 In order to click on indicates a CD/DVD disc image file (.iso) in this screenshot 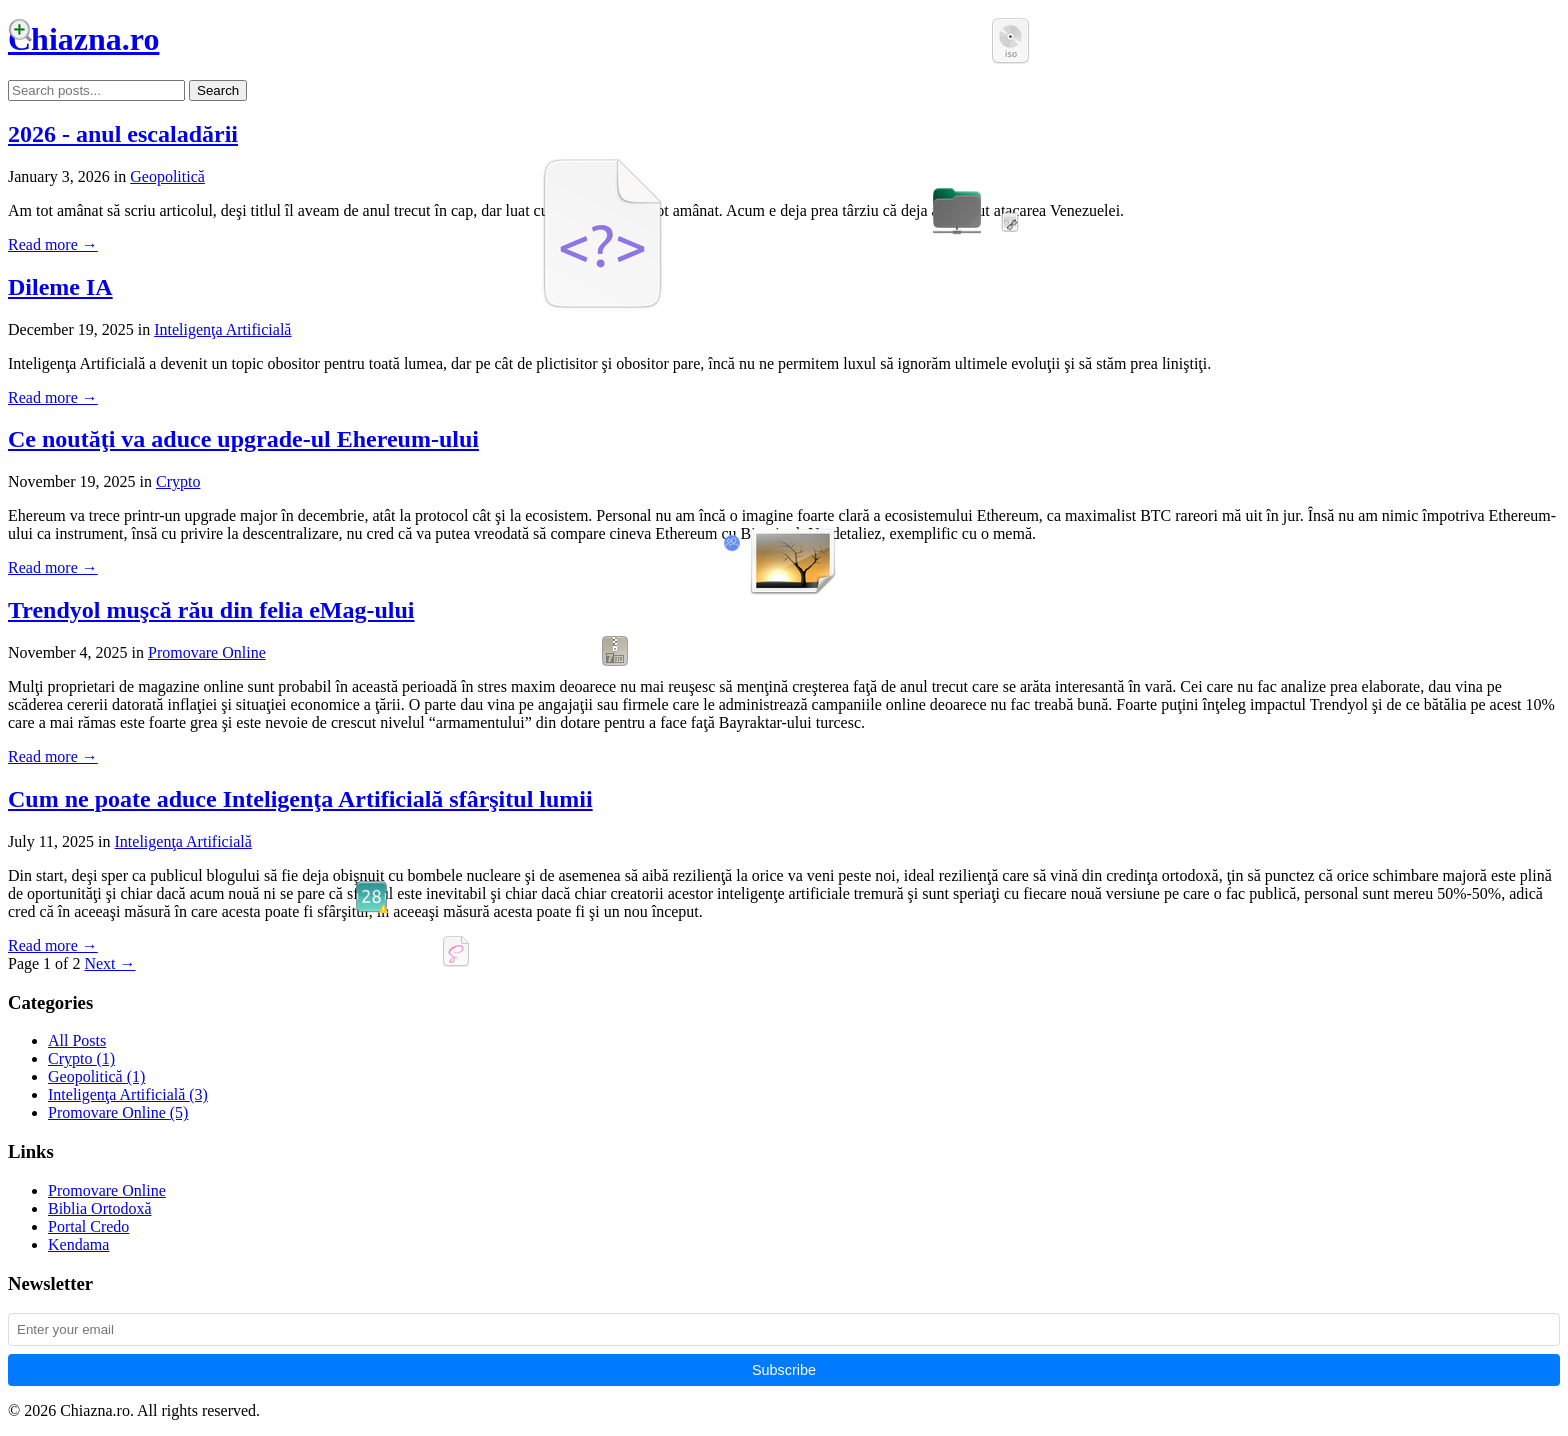, I will do `click(1010, 40)`.